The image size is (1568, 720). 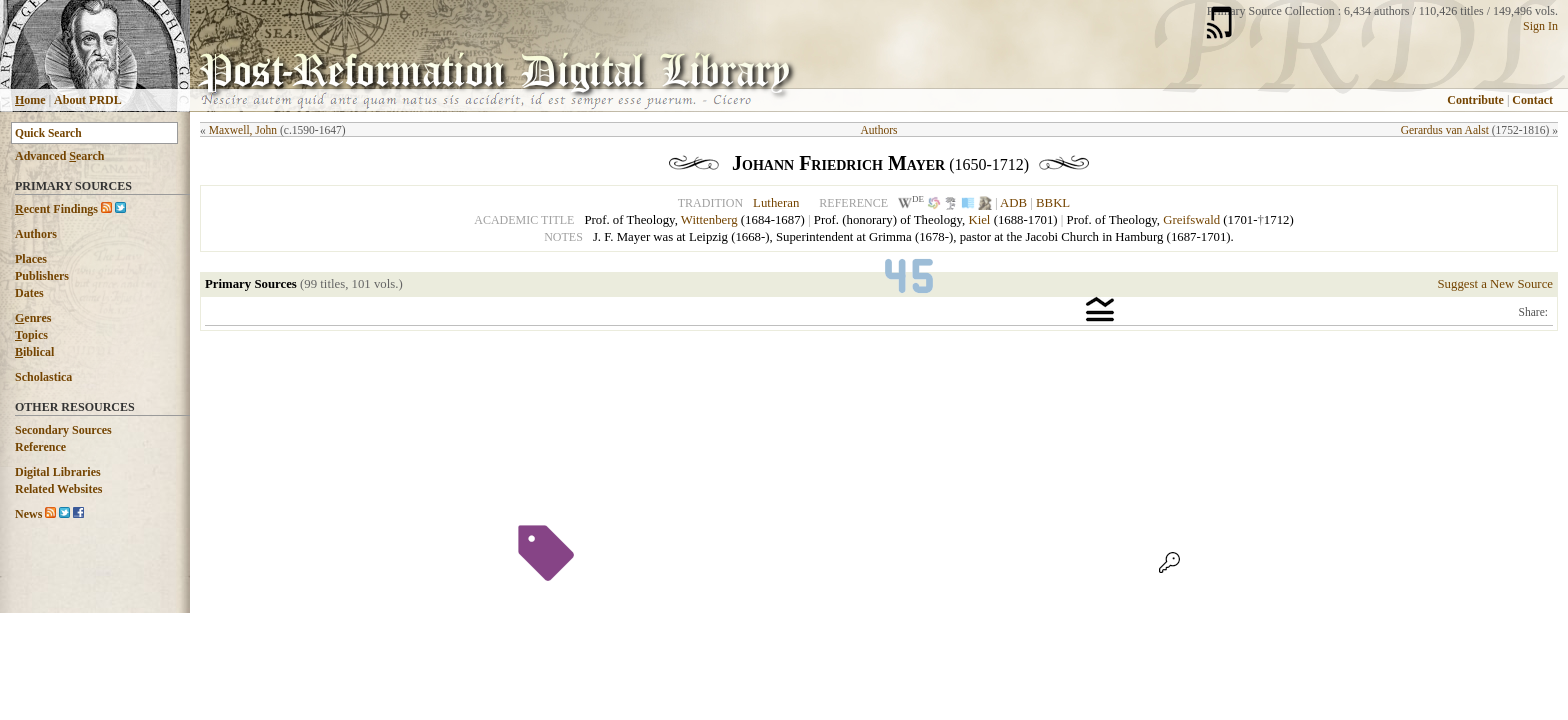 I want to click on indicates item number 45 in a list or sequence, so click(x=909, y=276).